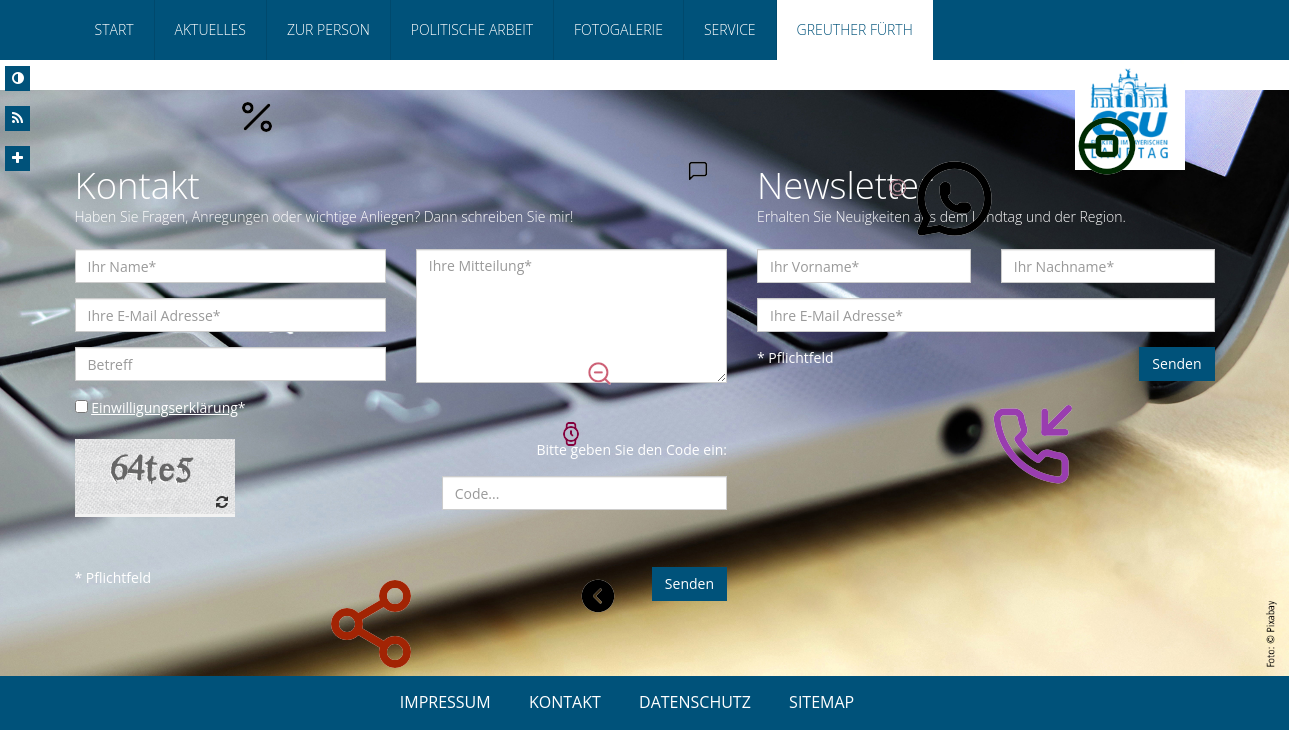 The height and width of the screenshot is (730, 1289). Describe the element at coordinates (1031, 446) in the screenshot. I see `incoming call indicator` at that location.